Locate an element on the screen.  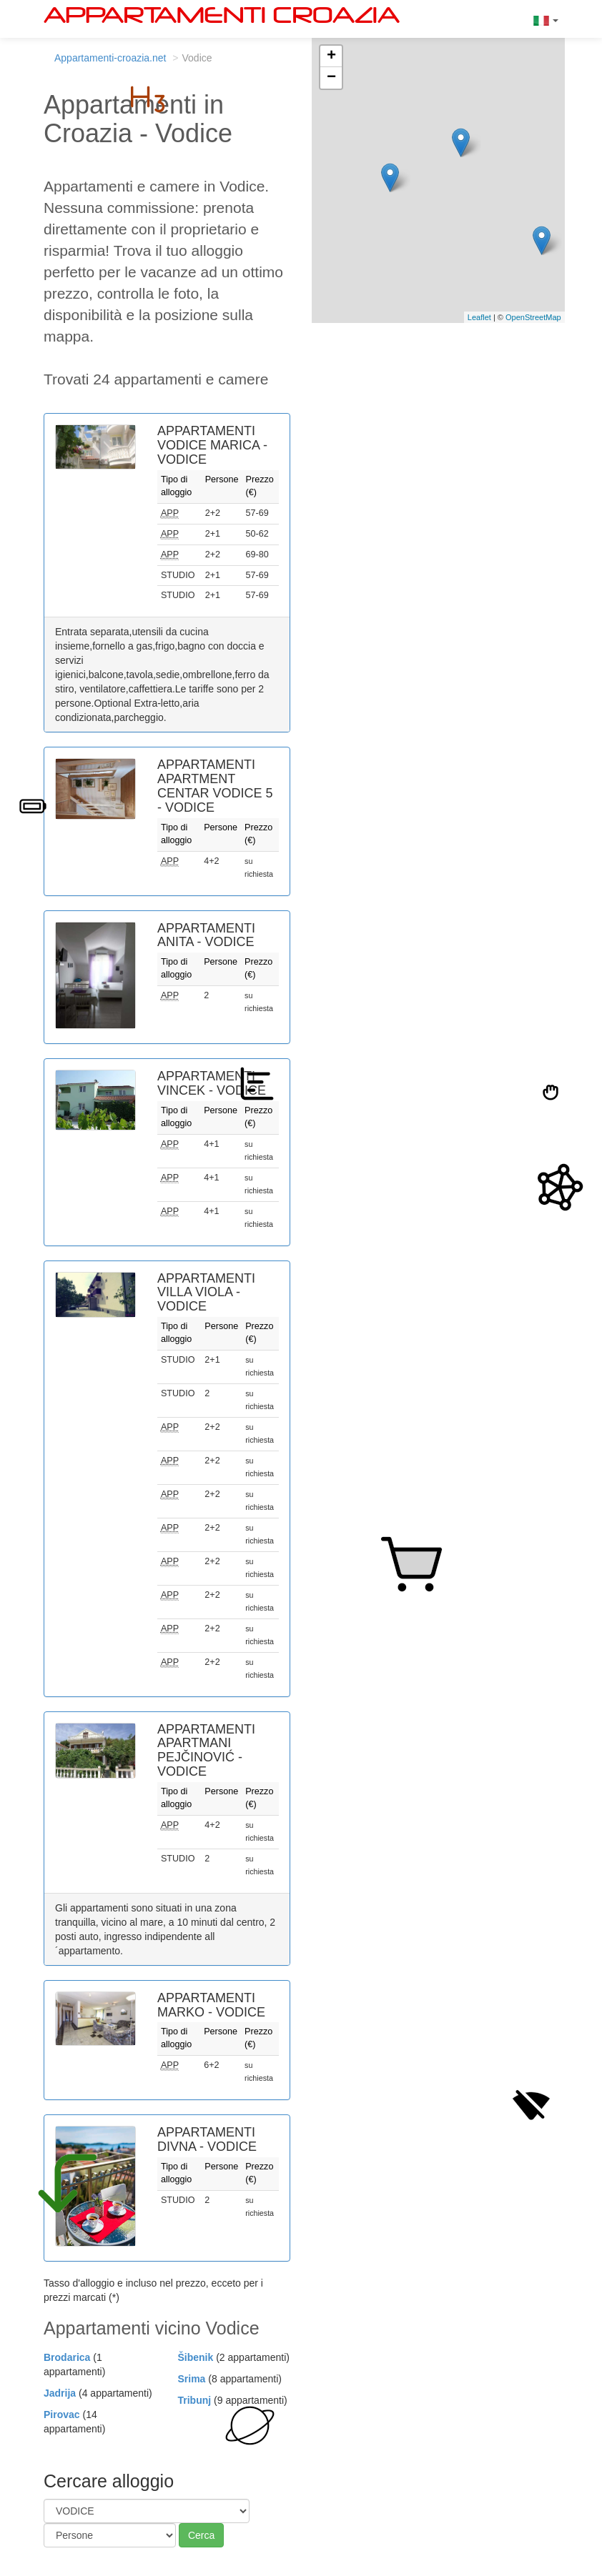
drag to reorder items is located at coordinates (551, 1090).